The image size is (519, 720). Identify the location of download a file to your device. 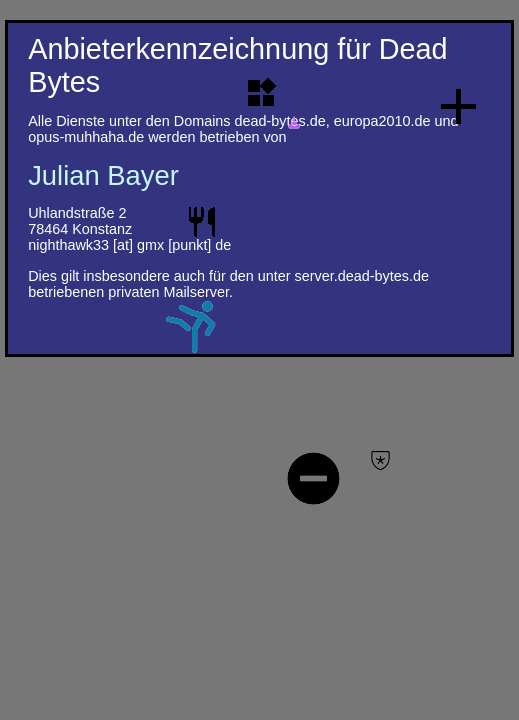
(294, 123).